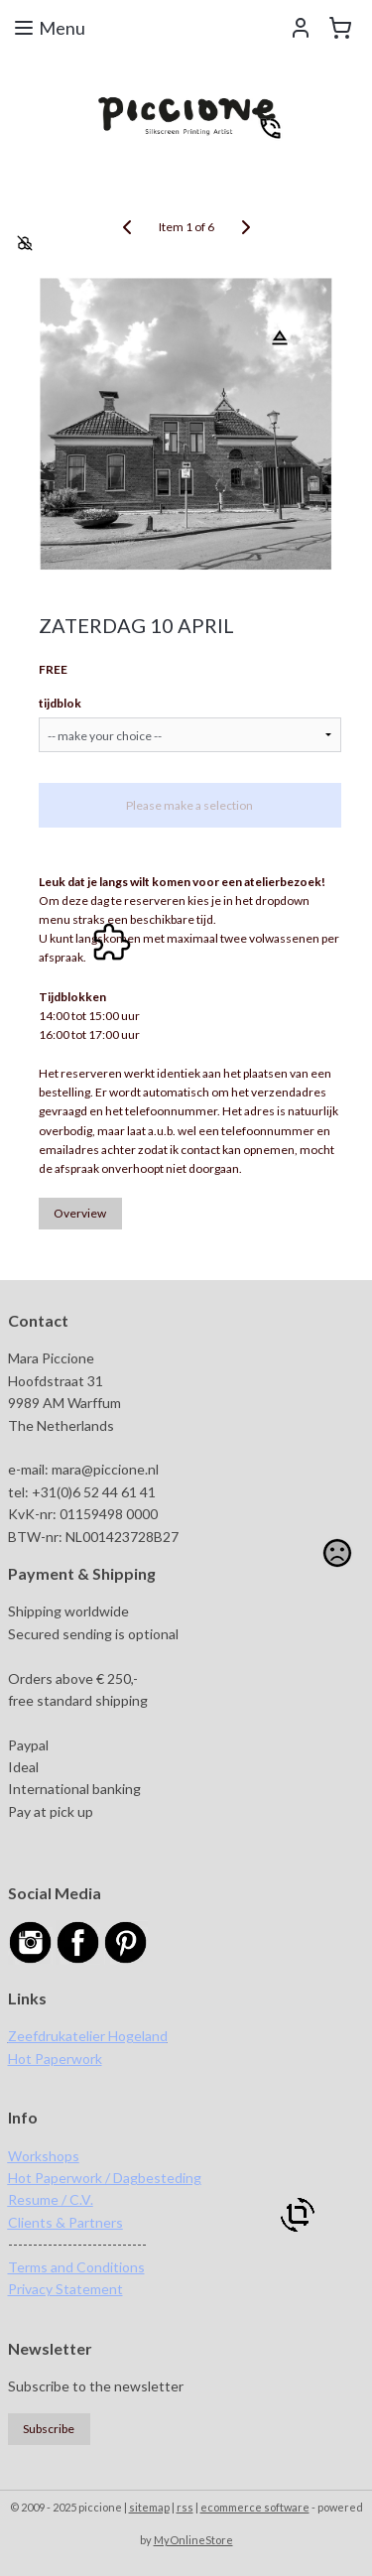 This screenshot has width=372, height=2576. What do you see at coordinates (112, 942) in the screenshot?
I see `access browser extensions or plugins` at bounding box center [112, 942].